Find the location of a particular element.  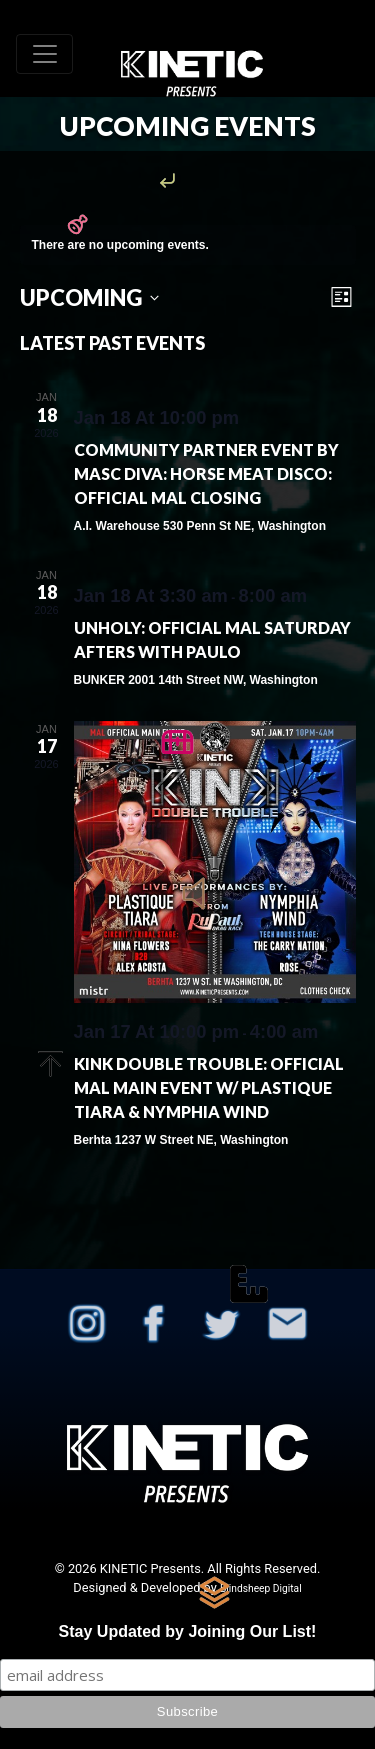

access stored rewards or collectibles is located at coordinates (177, 742).